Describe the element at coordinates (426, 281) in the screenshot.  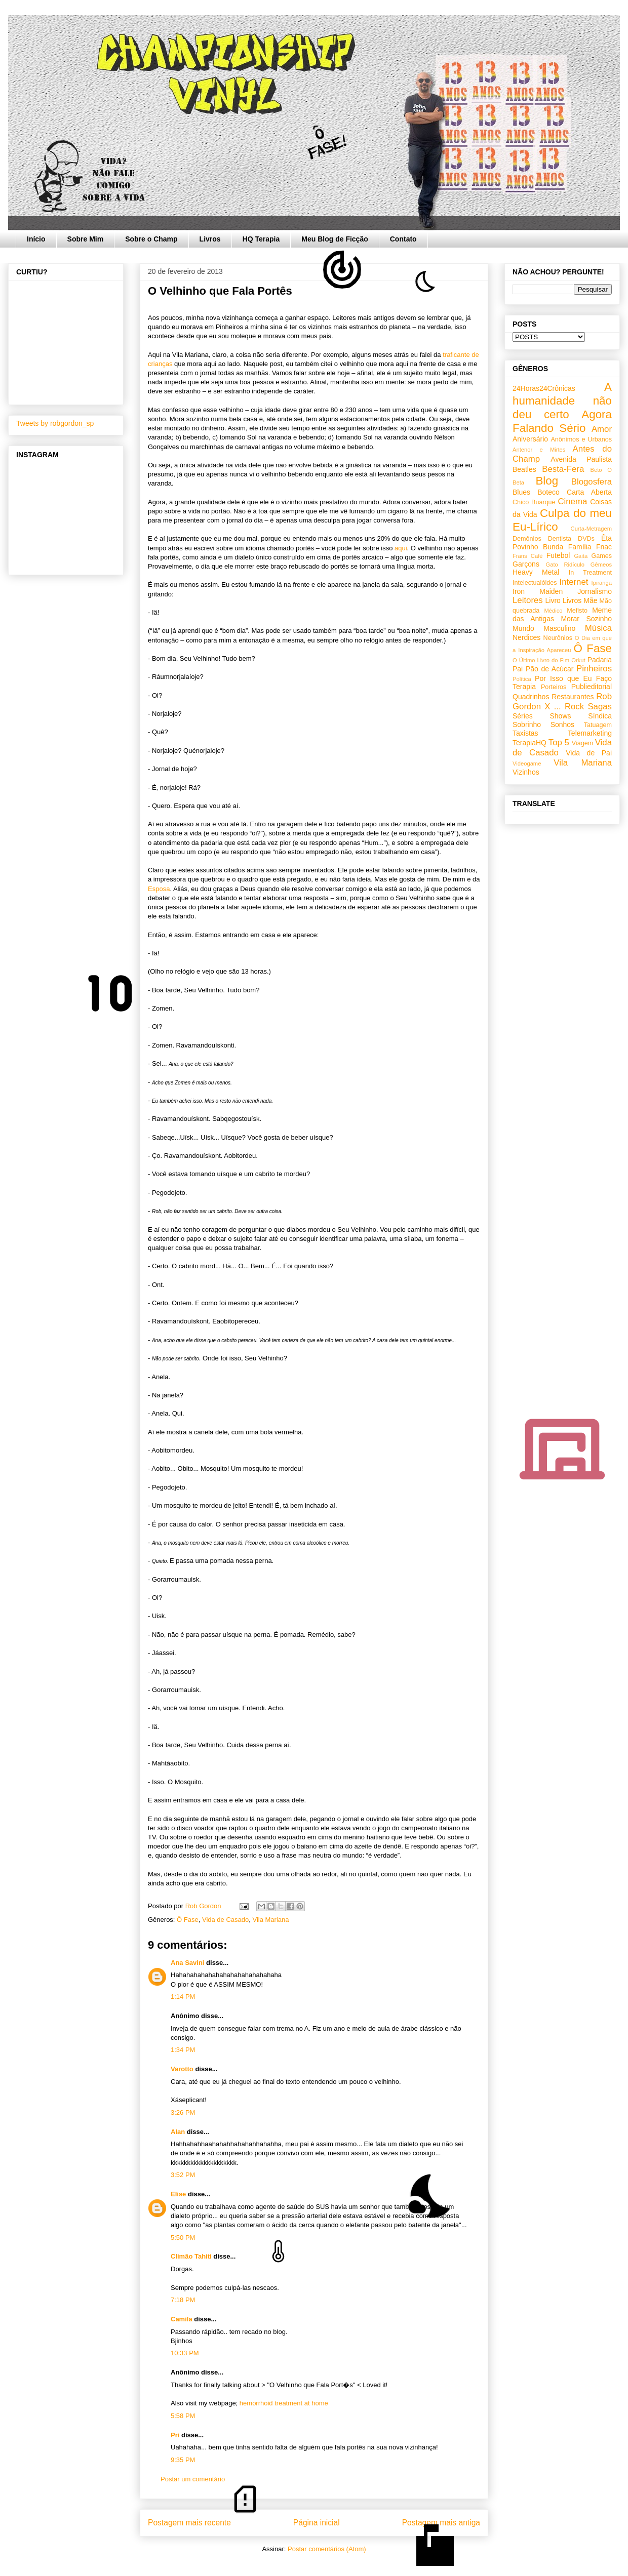
I see `enable bedtime or sleep mode` at that location.